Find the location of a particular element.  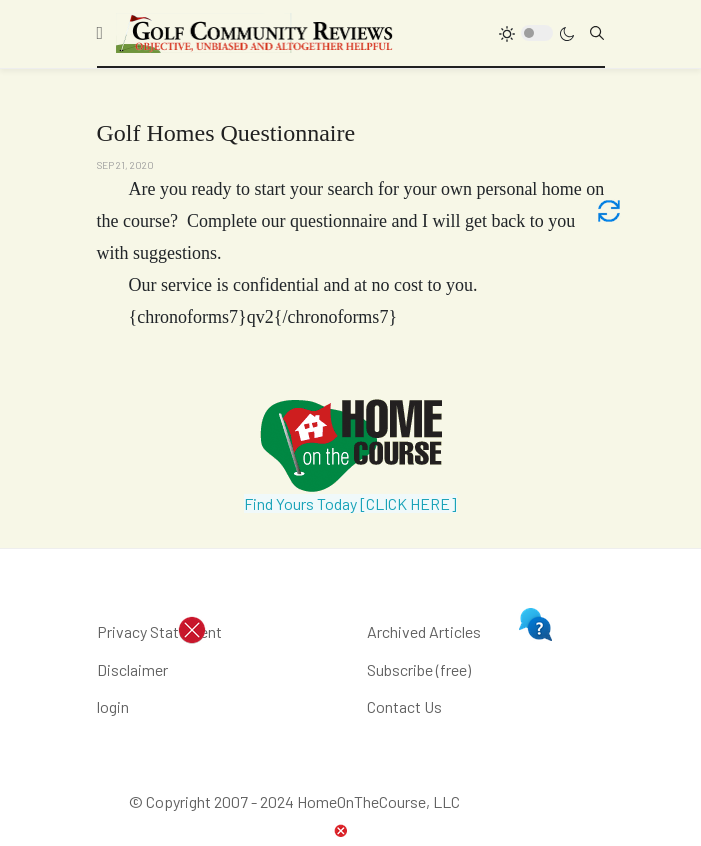

OneDrive sync error or cloud connection failure is located at coordinates (336, 826).